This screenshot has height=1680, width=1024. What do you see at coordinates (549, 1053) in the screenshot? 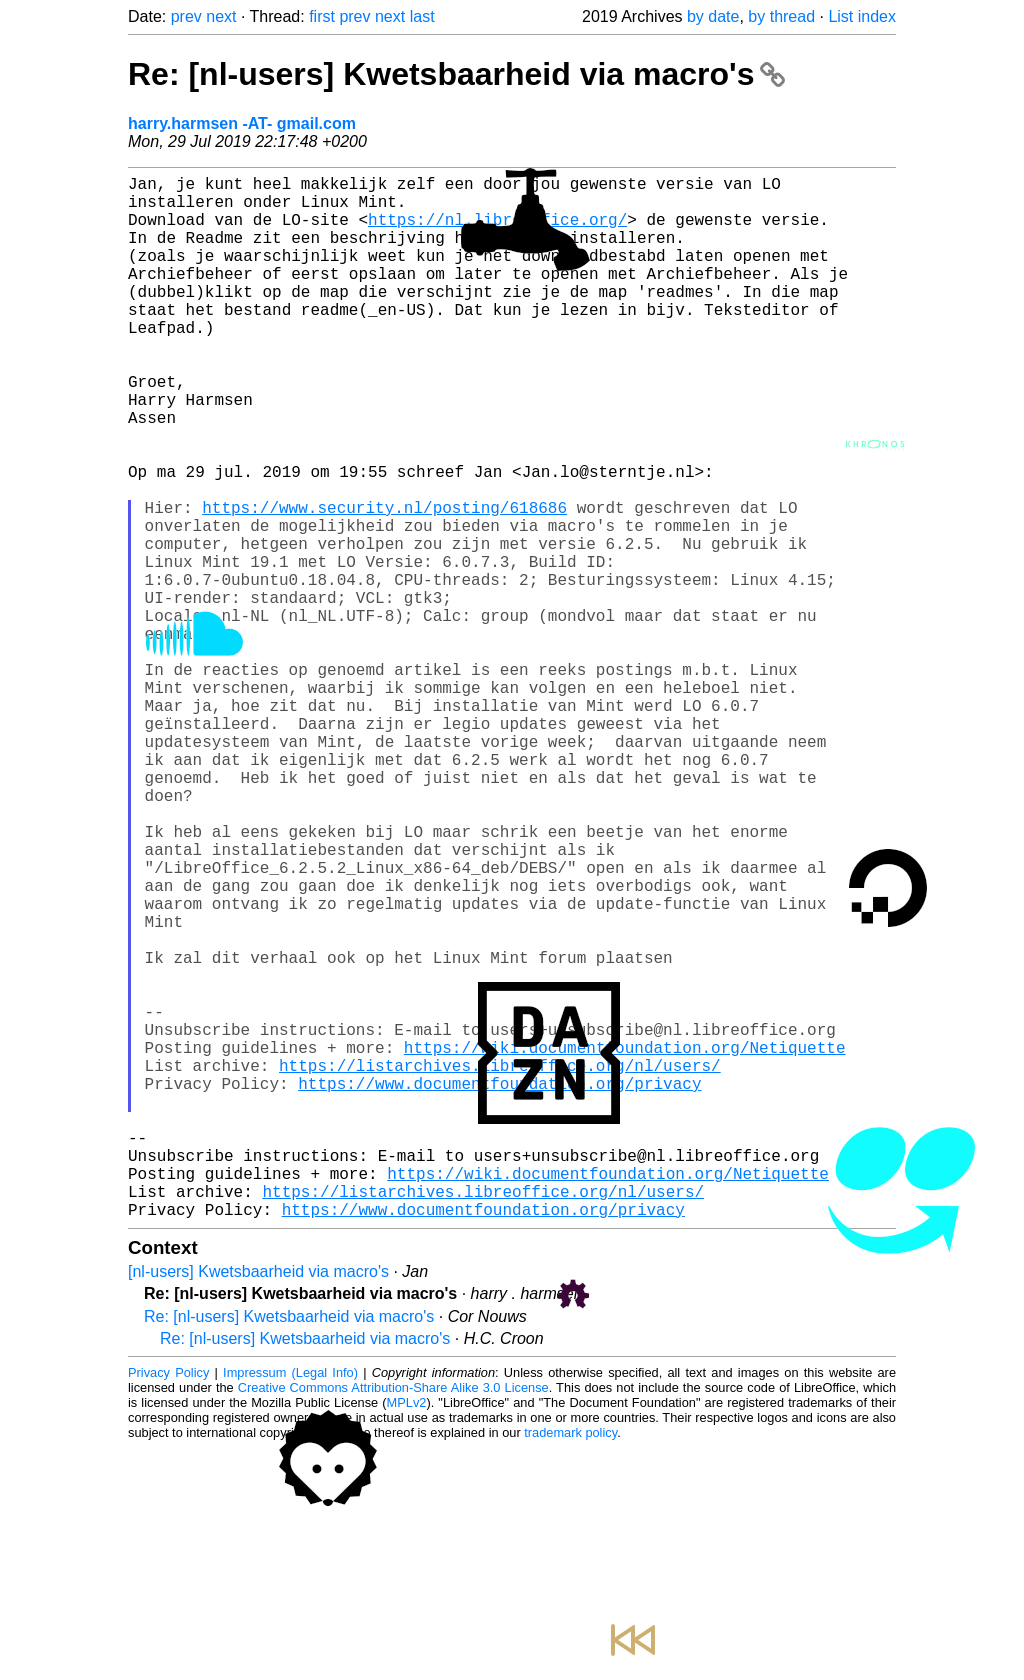
I see `open the DAZN sports streaming app` at bounding box center [549, 1053].